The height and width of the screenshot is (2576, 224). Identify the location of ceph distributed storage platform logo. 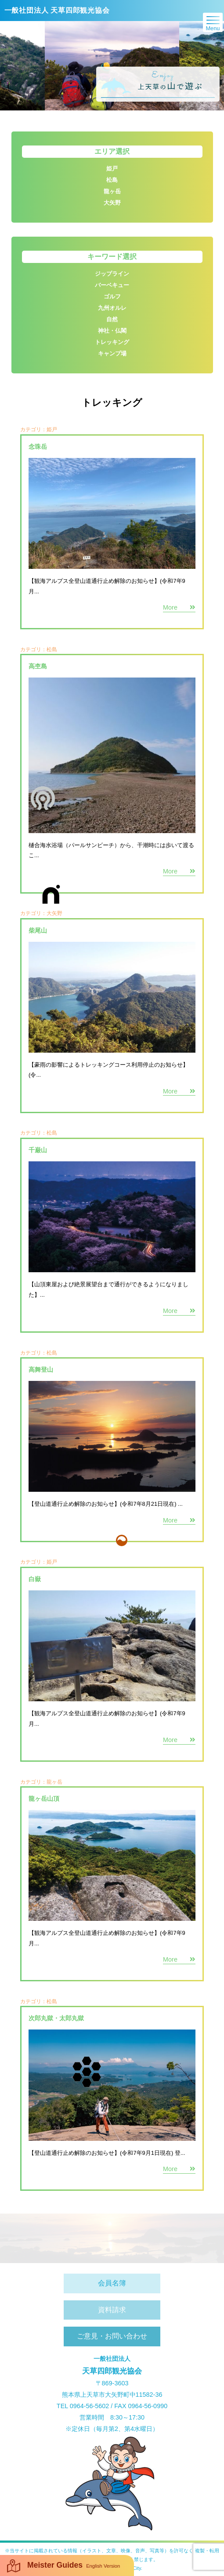
(43, 798).